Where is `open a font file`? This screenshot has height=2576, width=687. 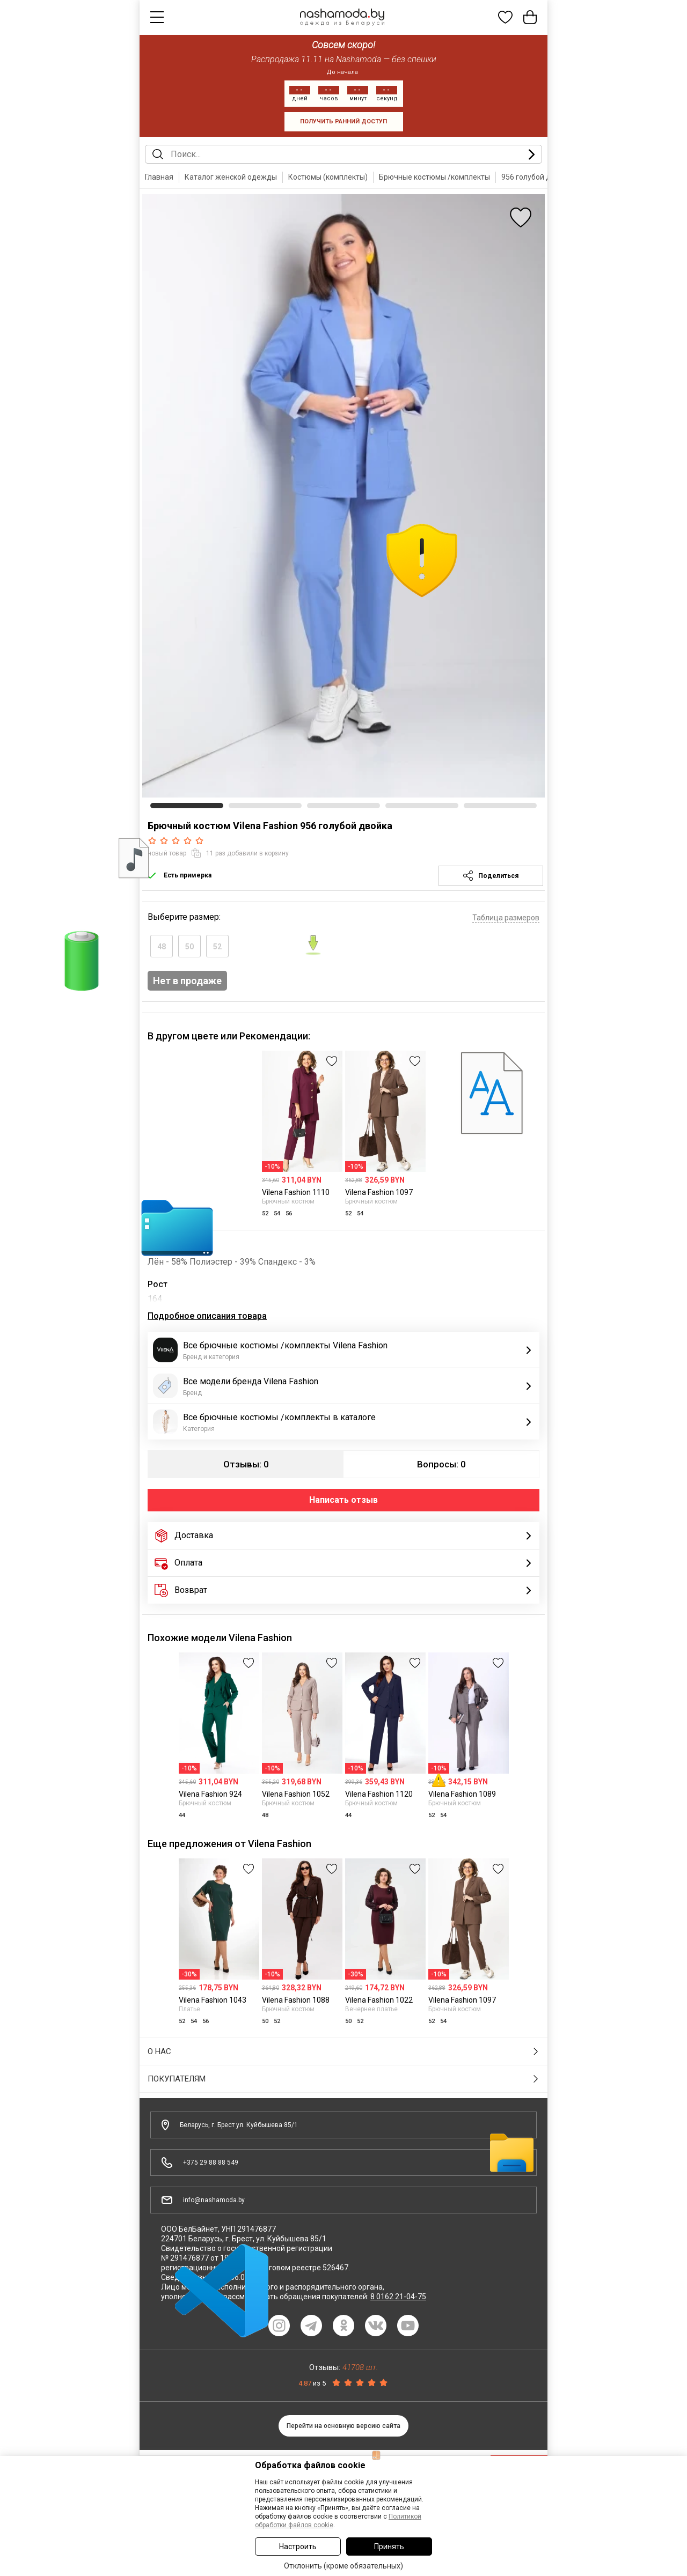
open a font file is located at coordinates (492, 1093).